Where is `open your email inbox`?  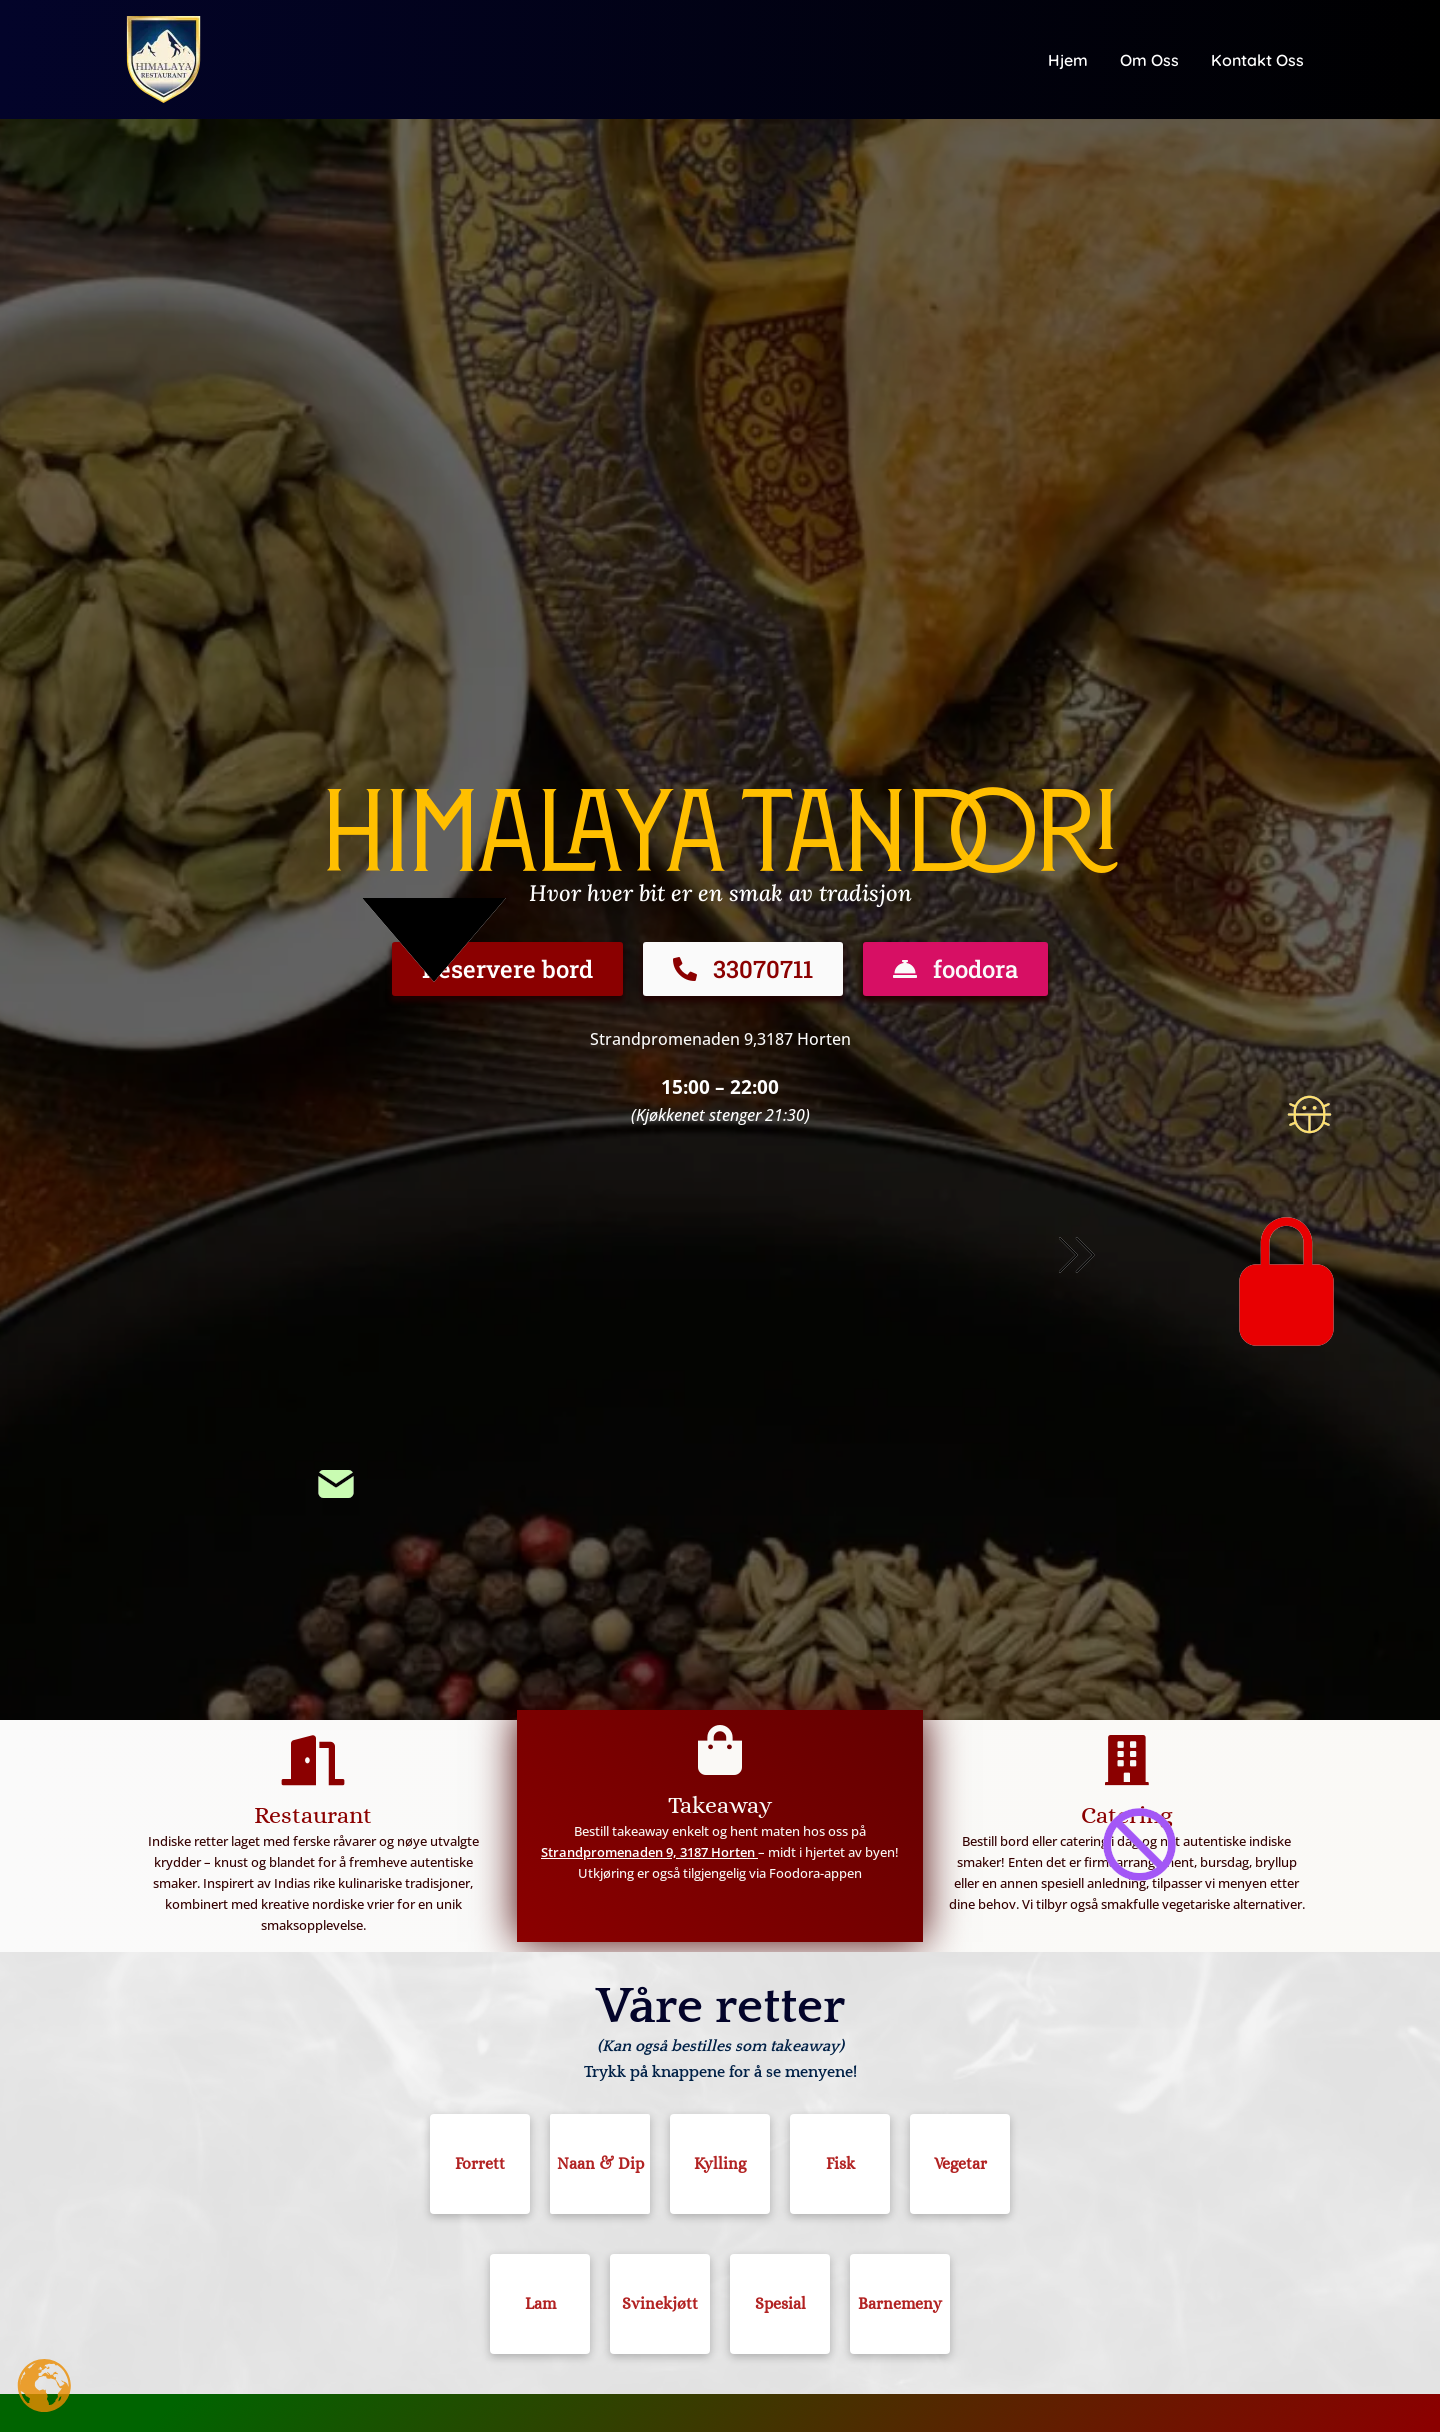 open your email inbox is located at coordinates (336, 1484).